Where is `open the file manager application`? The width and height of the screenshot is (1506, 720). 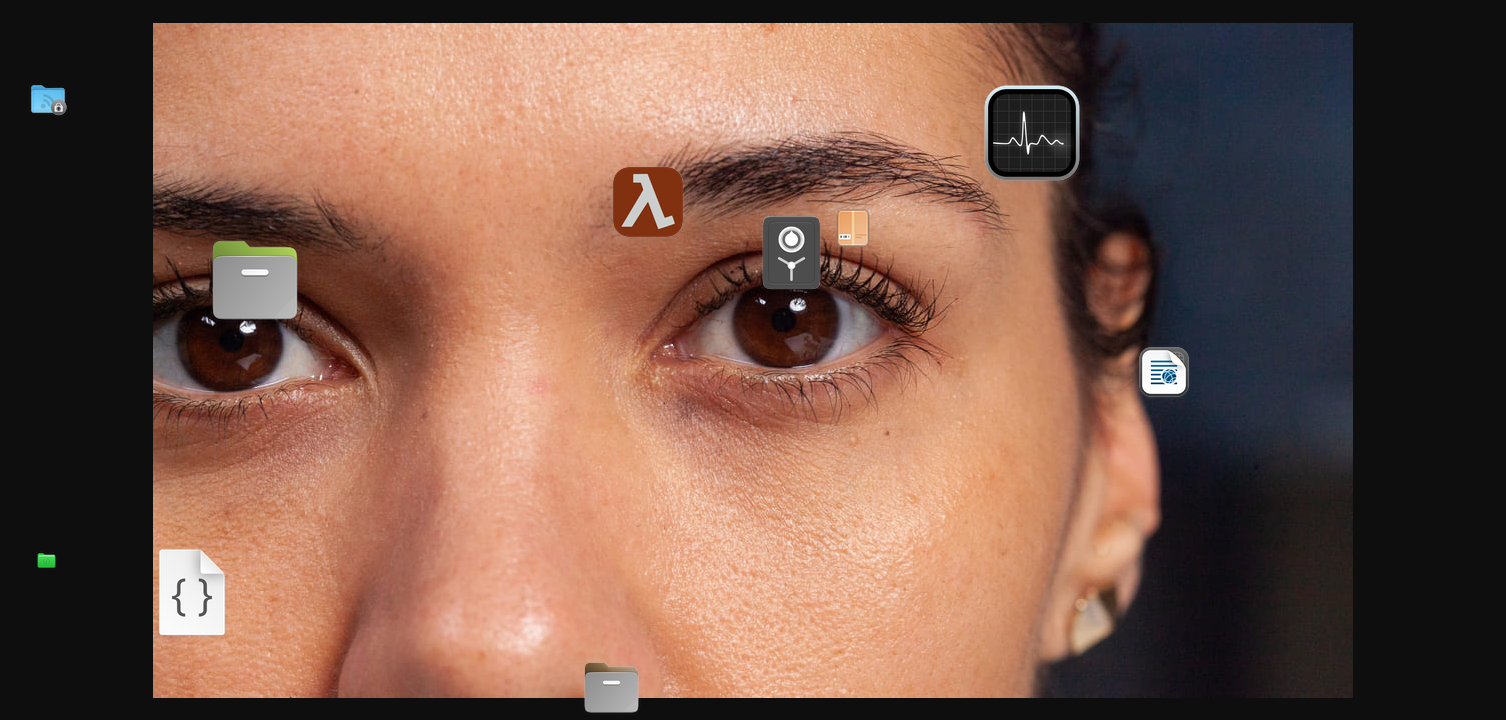
open the file manager application is located at coordinates (611, 687).